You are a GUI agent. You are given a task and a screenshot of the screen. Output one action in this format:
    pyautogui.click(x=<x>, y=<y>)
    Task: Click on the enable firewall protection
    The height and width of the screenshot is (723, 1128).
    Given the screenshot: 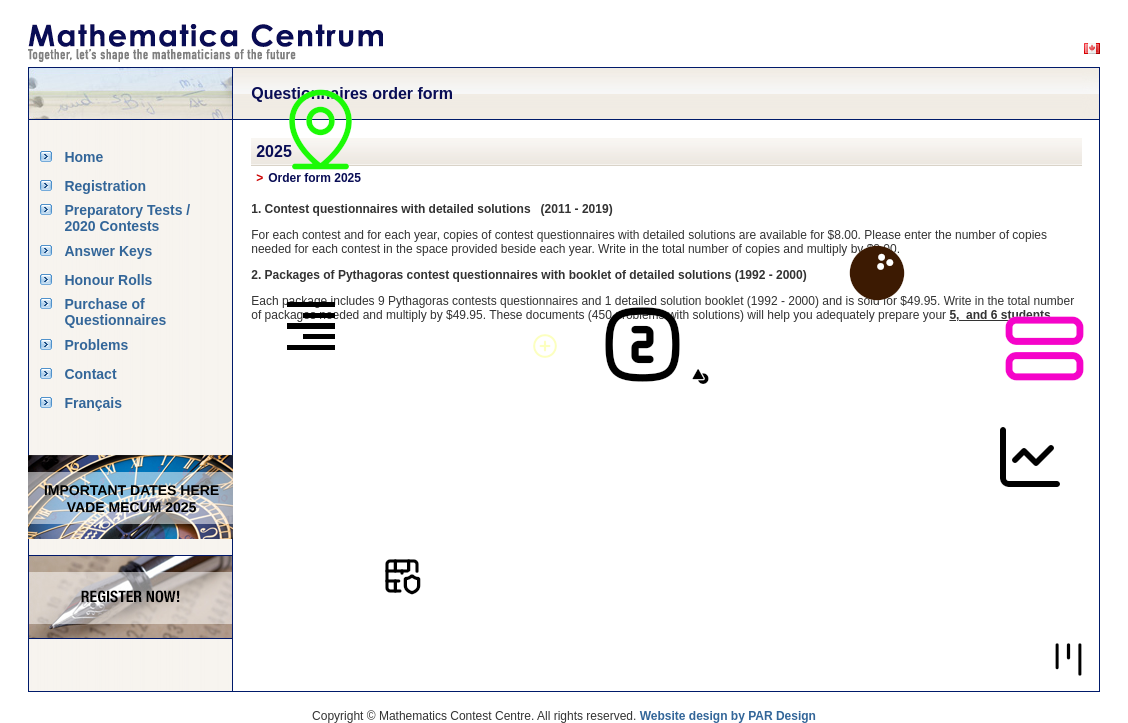 What is the action you would take?
    pyautogui.click(x=402, y=576)
    